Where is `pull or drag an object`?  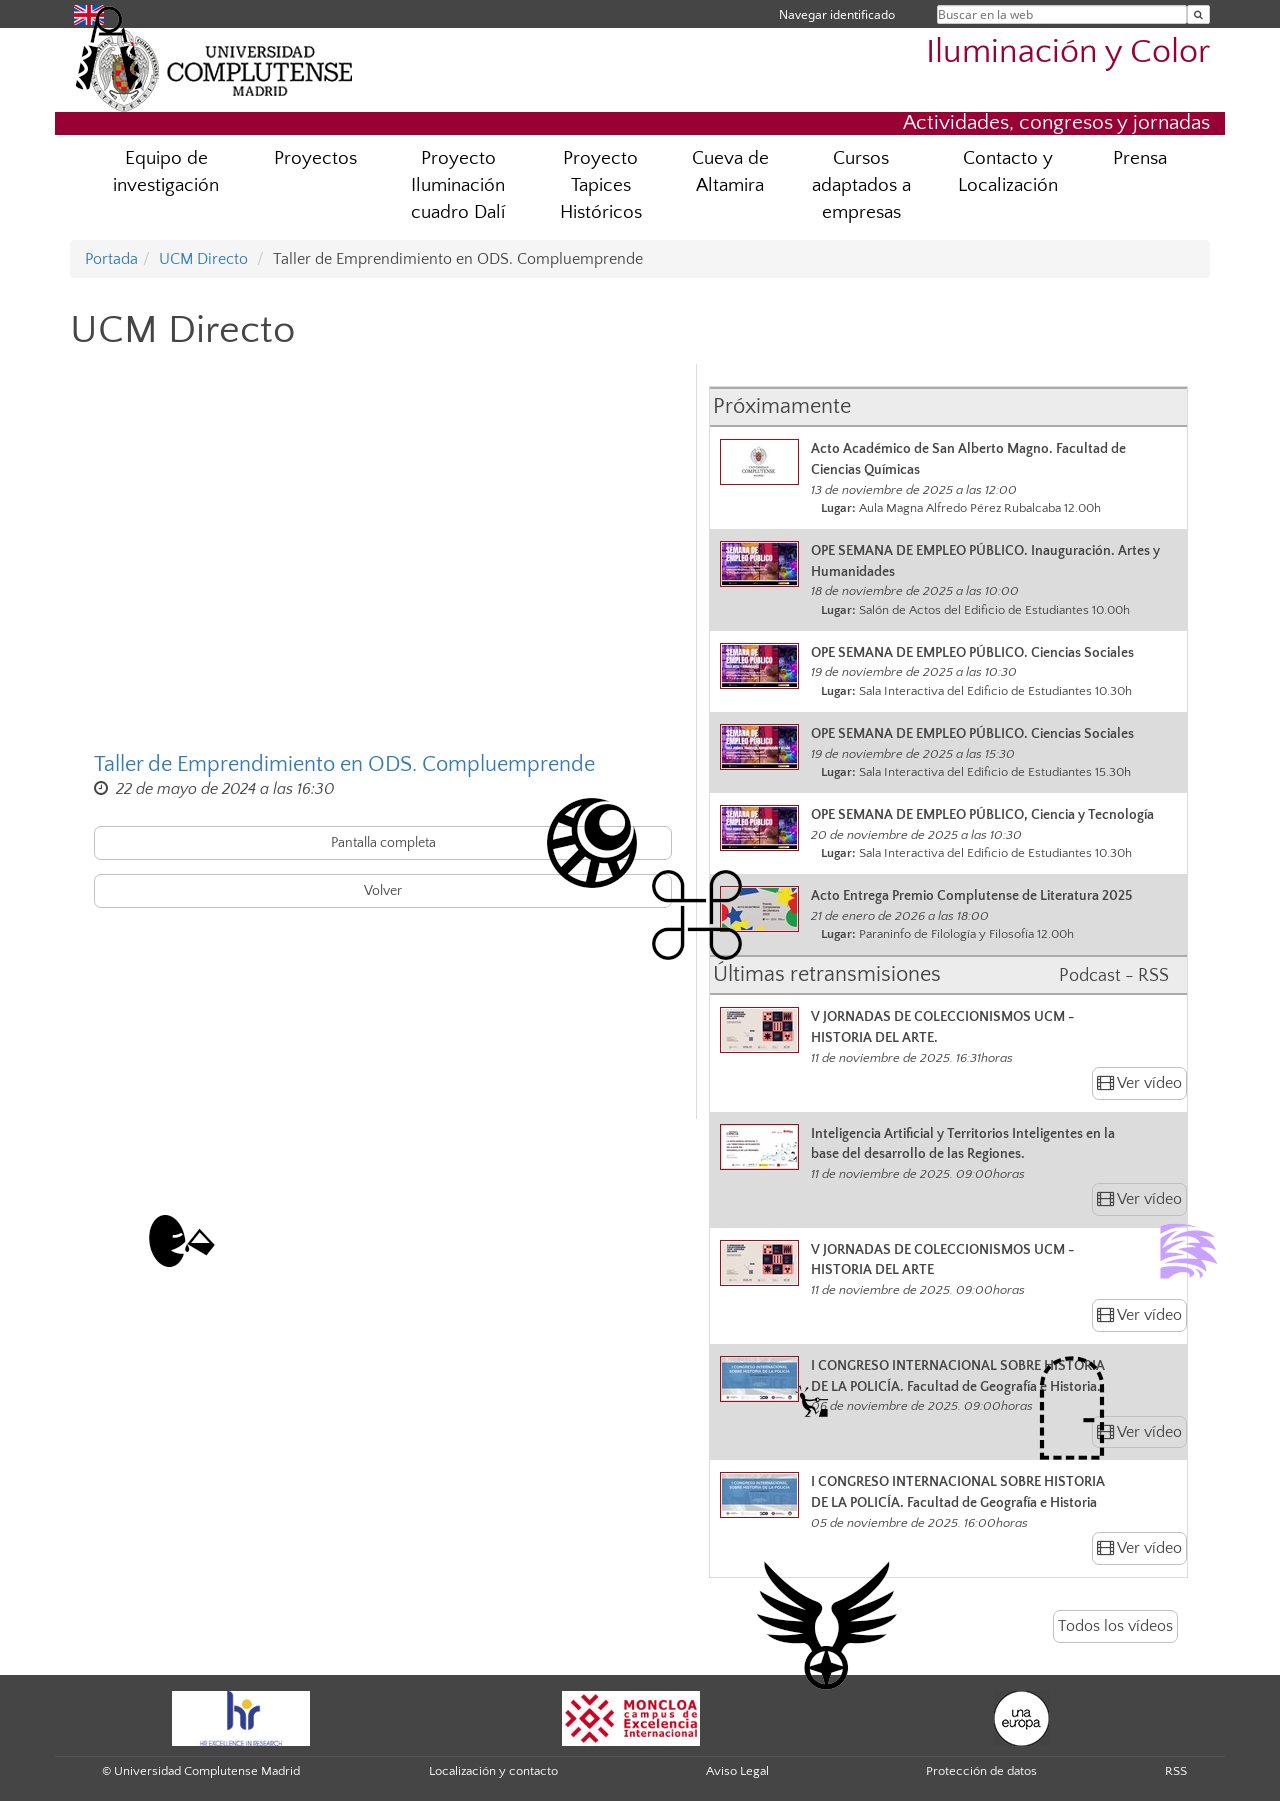
pull or drag an object is located at coordinates (812, 1400).